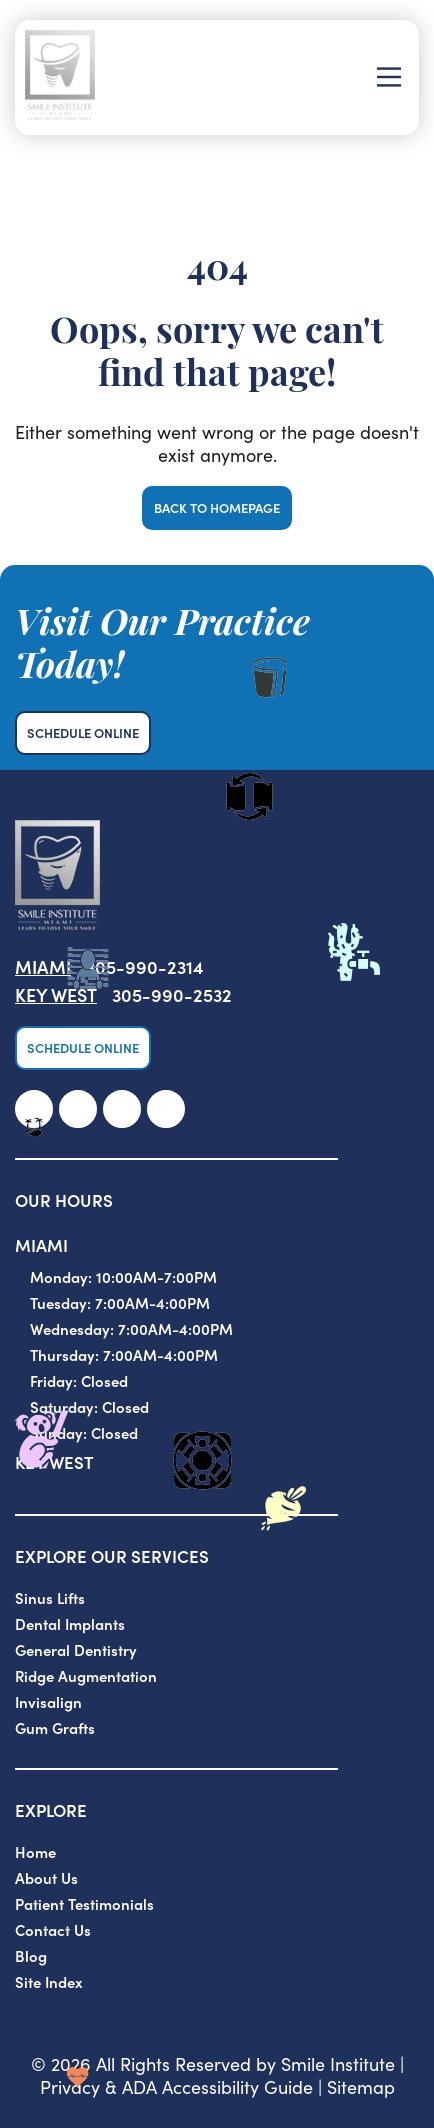  What do you see at coordinates (34, 1127) in the screenshot?
I see `indicates a desert or tropical location in a game` at bounding box center [34, 1127].